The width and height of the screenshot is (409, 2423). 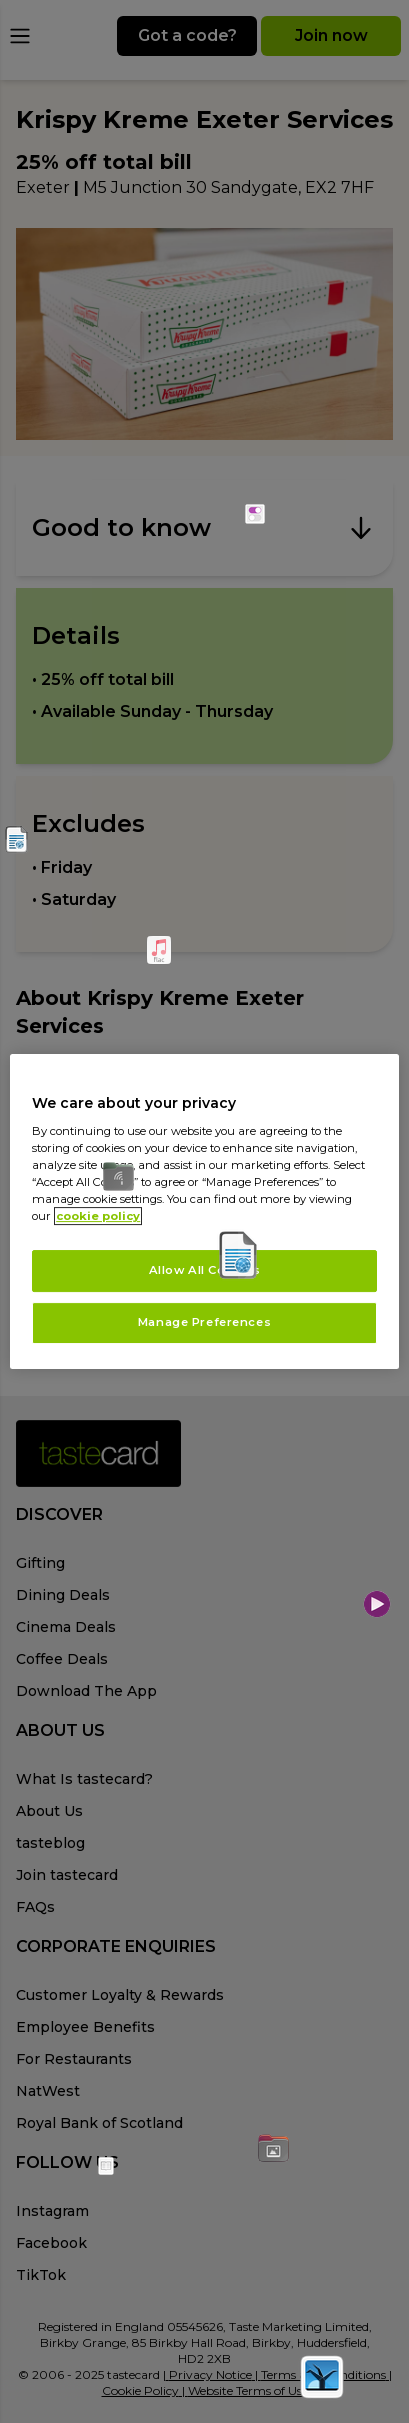 I want to click on open pictures folder, so click(x=273, y=2147).